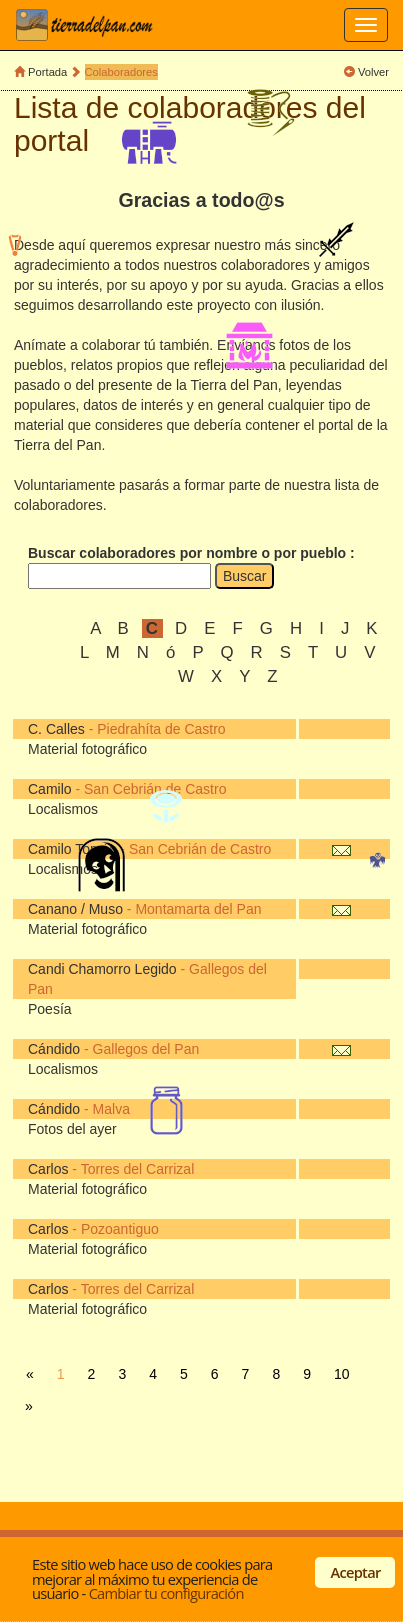 The width and height of the screenshot is (403, 1622). What do you see at coordinates (102, 865) in the screenshot?
I see `view collected specimens or curiosities` at bounding box center [102, 865].